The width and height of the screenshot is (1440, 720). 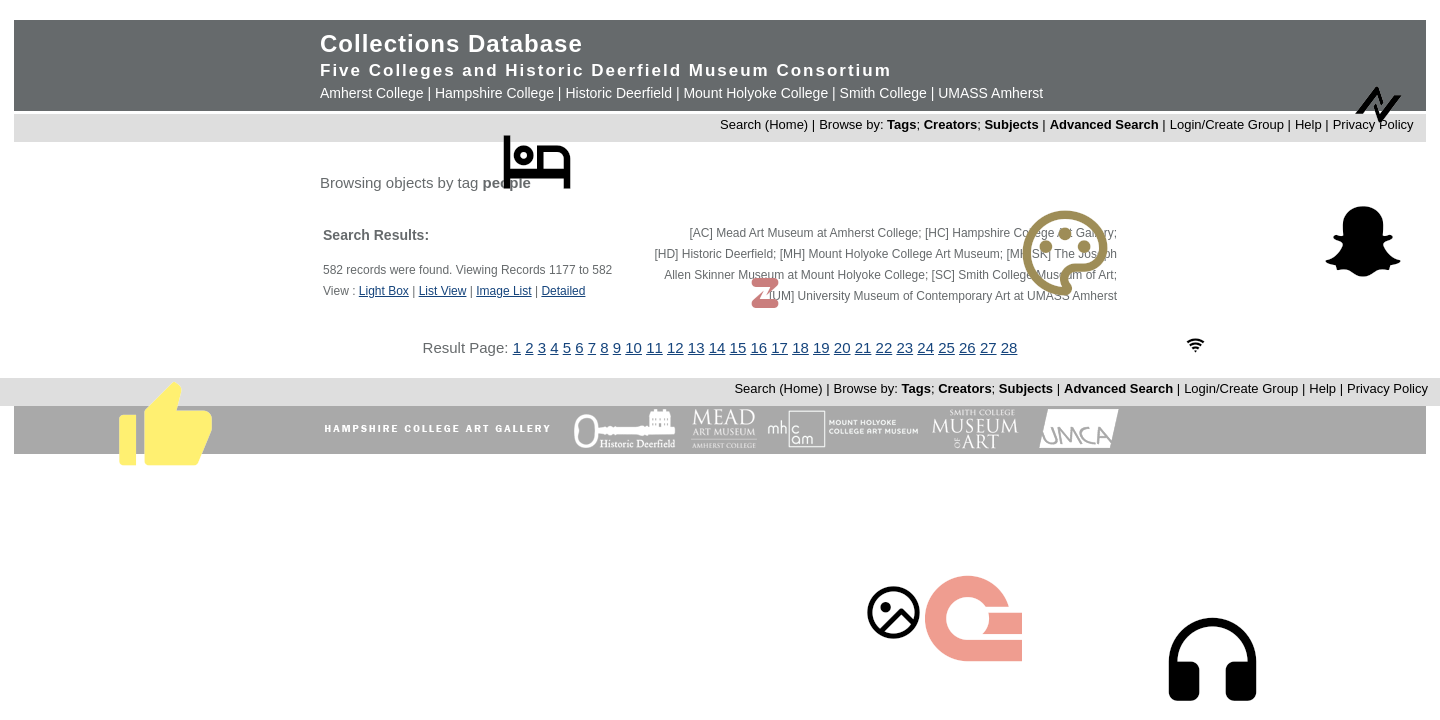 I want to click on view image or photo gallery, so click(x=893, y=612).